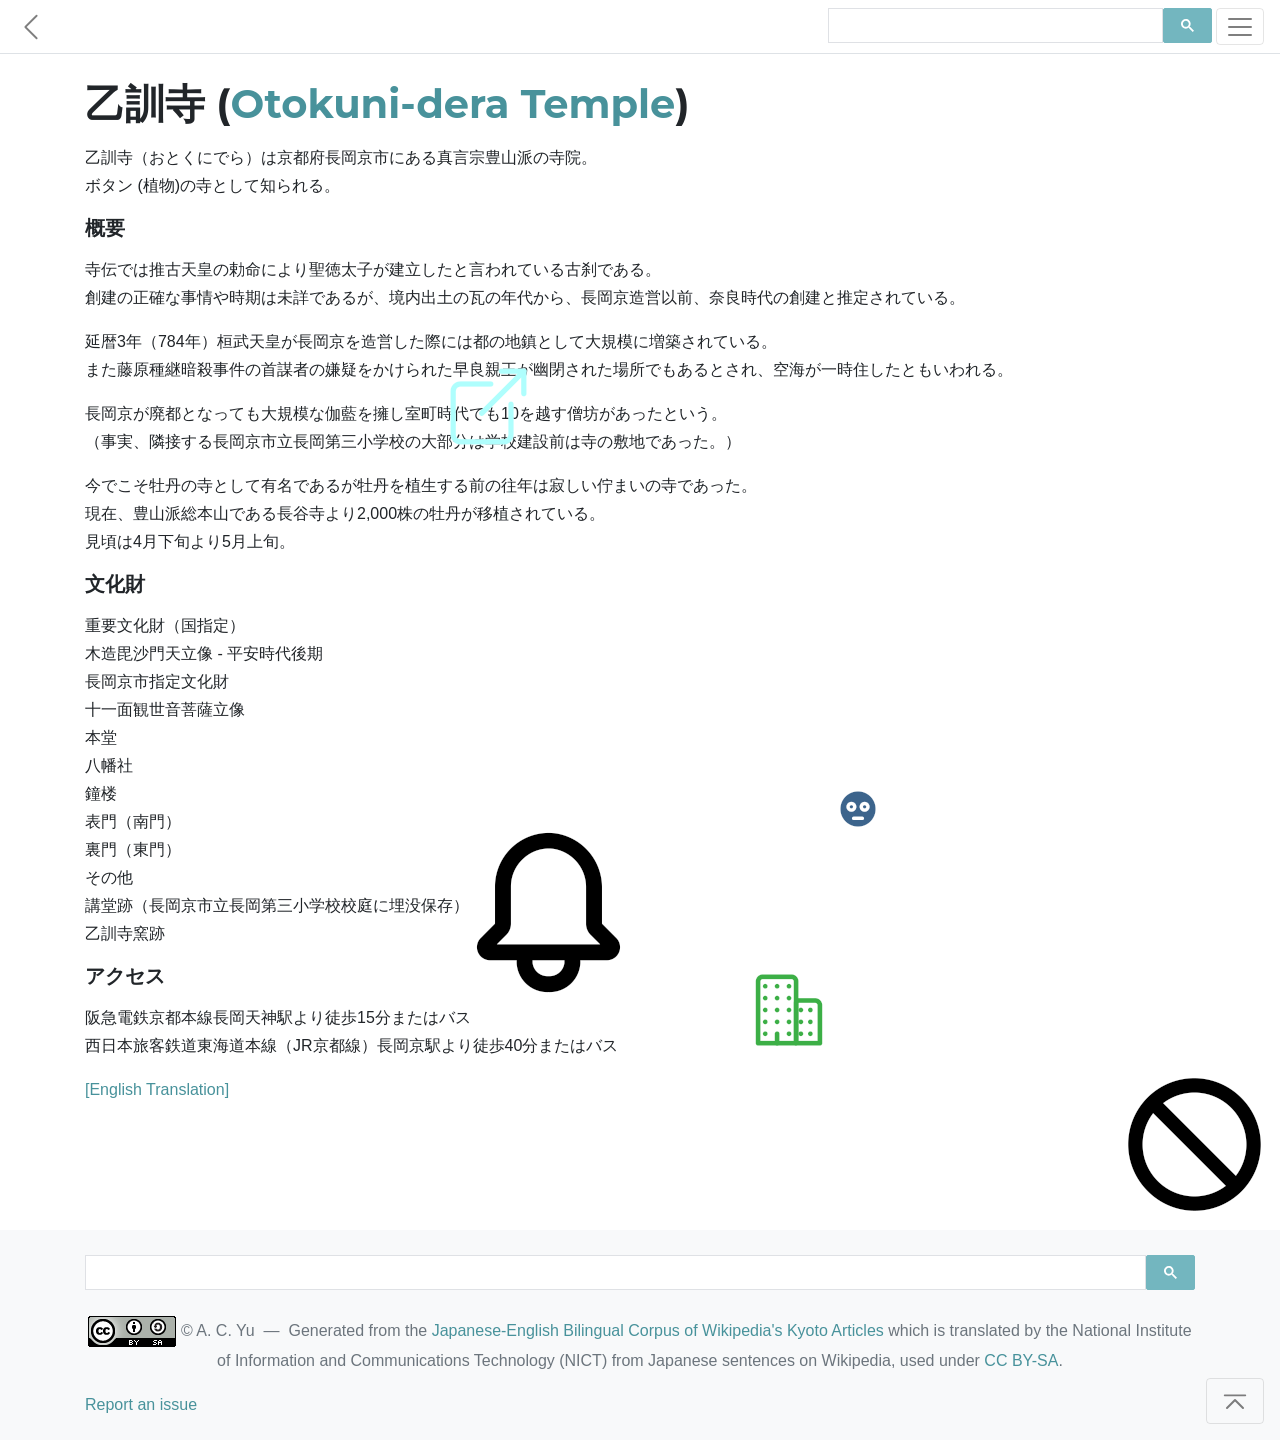 The image size is (1280, 1440). Describe the element at coordinates (789, 1010) in the screenshot. I see `view business or company information` at that location.